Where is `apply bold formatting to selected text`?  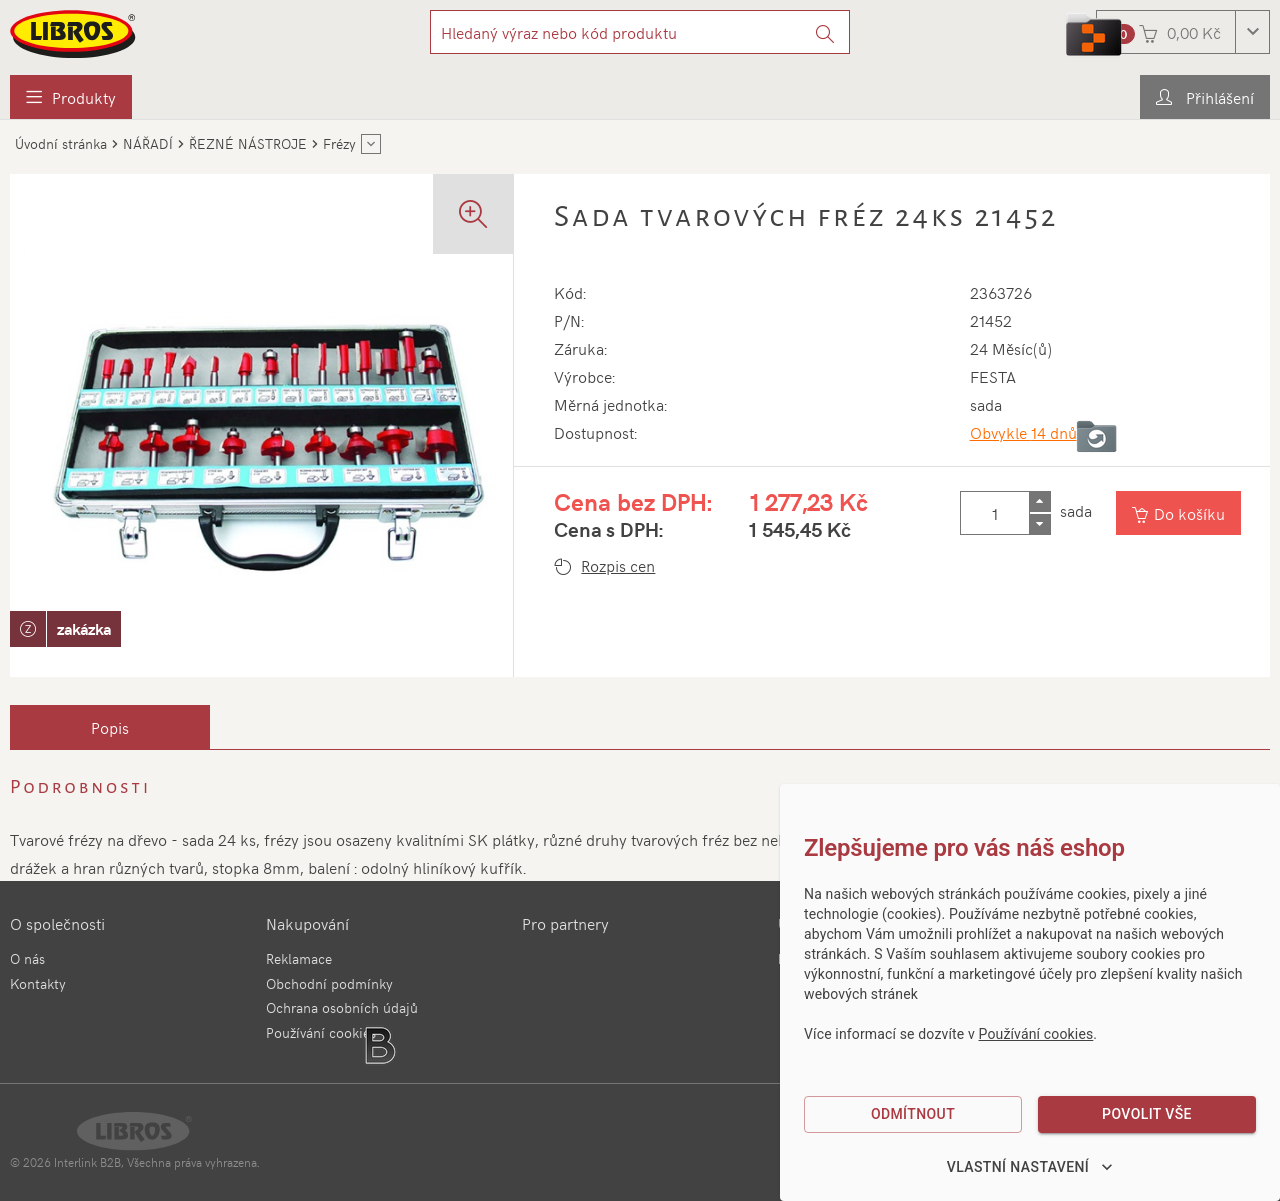 apply bold formatting to selected text is located at coordinates (380, 1045).